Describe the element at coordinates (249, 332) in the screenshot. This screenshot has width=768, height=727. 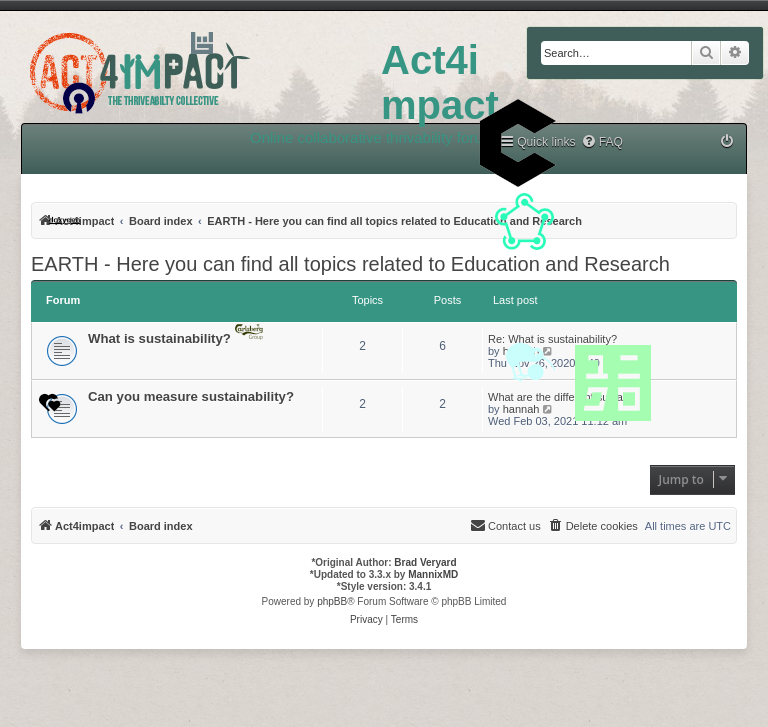
I see `Carlsberg Group company logo` at that location.